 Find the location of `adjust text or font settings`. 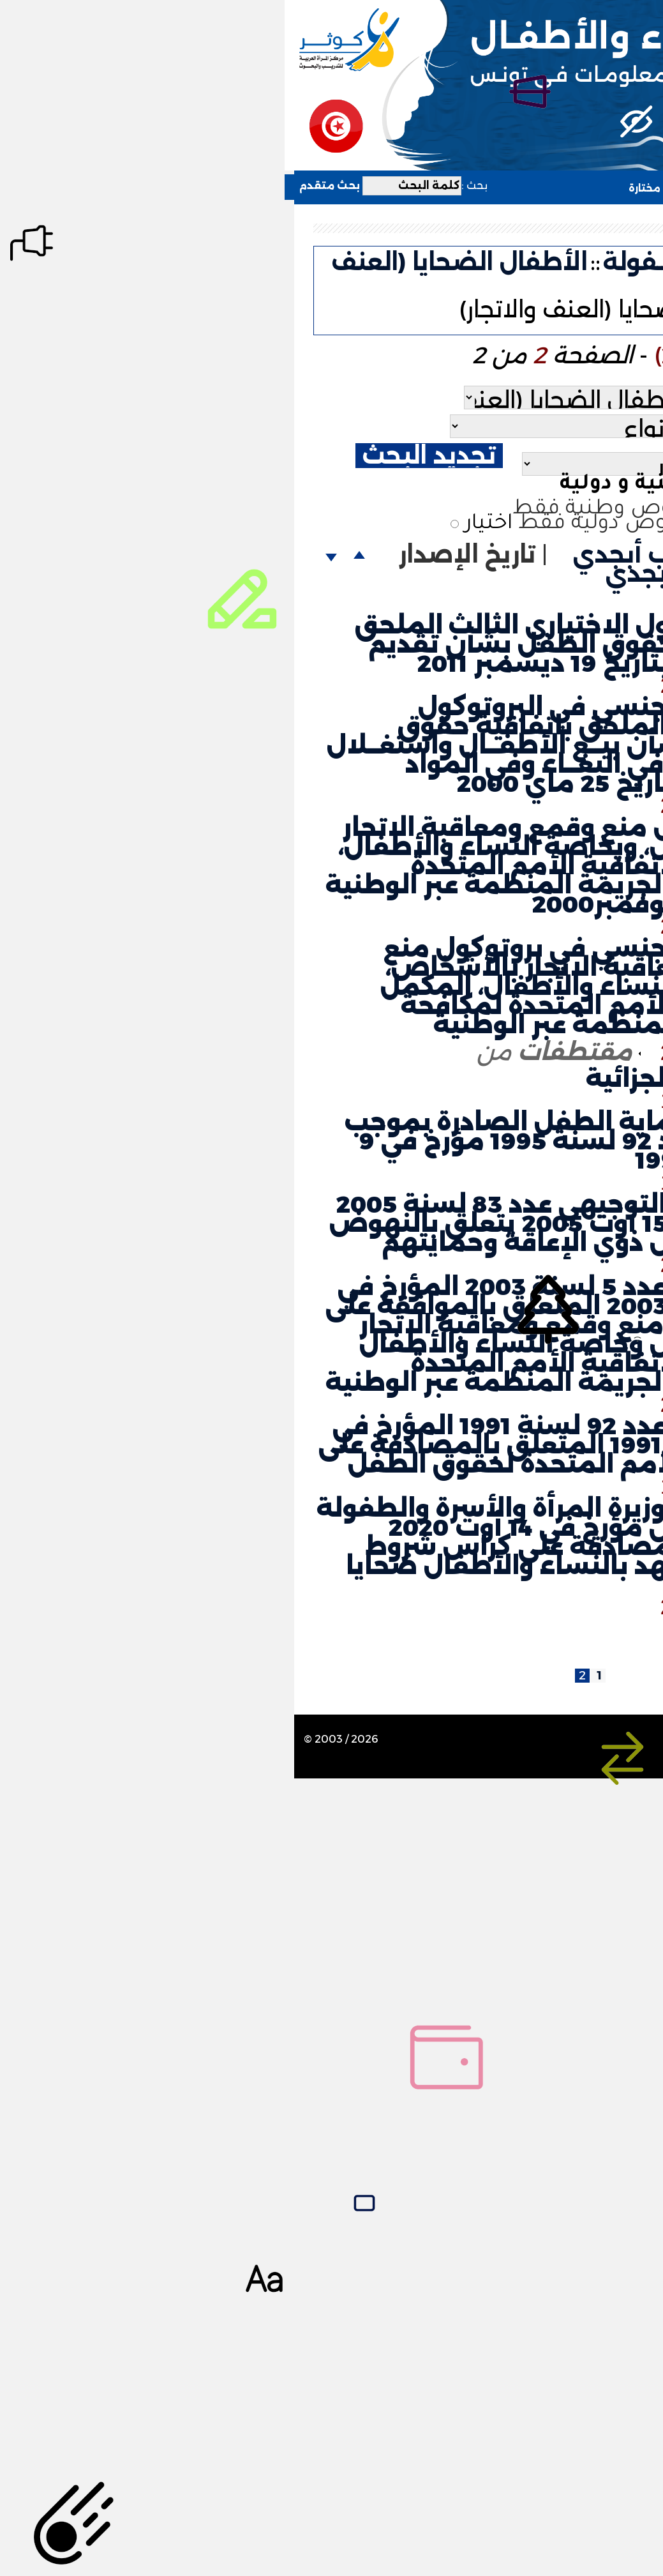

adjust text or font settings is located at coordinates (264, 2278).